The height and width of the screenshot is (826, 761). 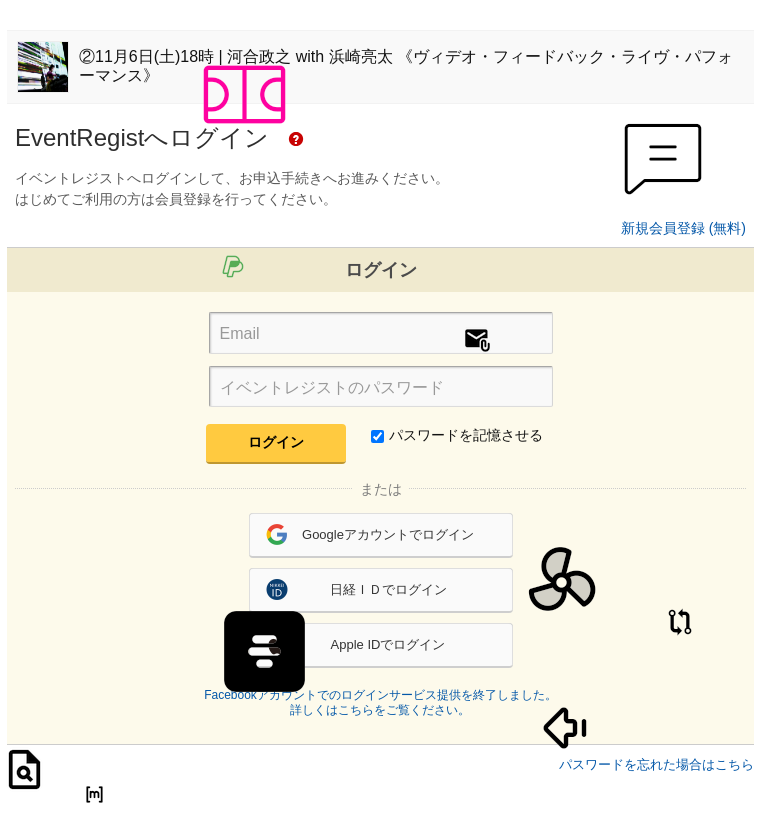 What do you see at coordinates (24, 769) in the screenshot?
I see `check document for plagiarism` at bounding box center [24, 769].